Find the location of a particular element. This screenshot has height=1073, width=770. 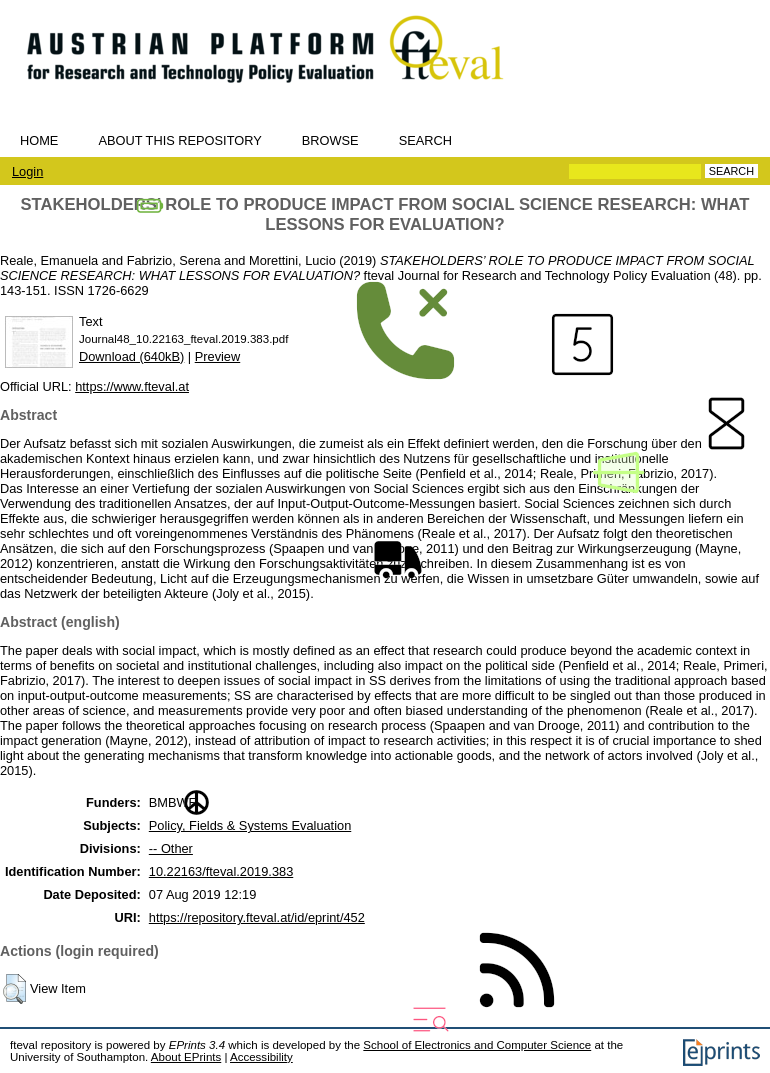

track your delivery status is located at coordinates (398, 558).